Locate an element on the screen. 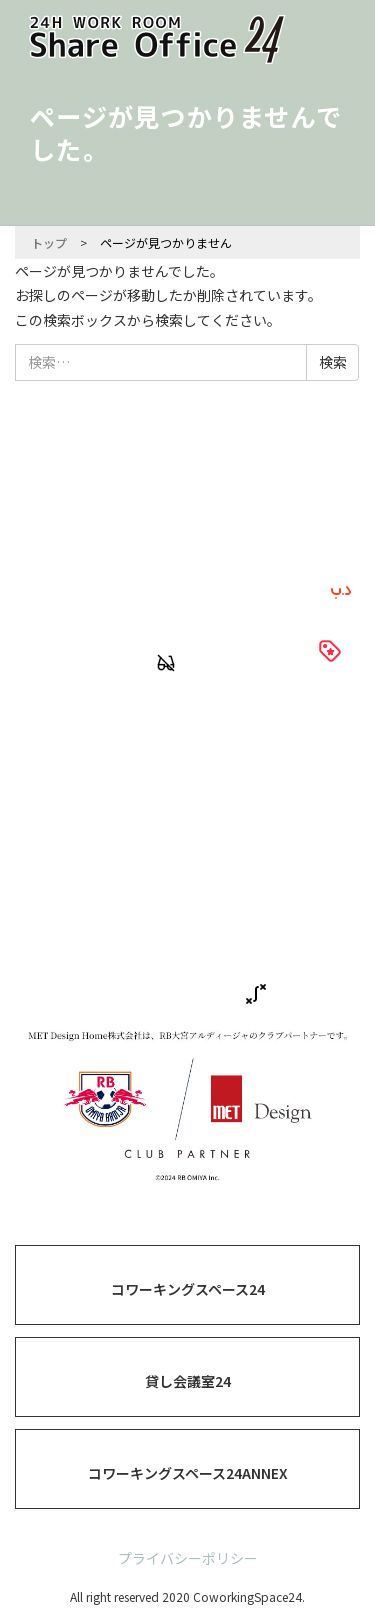 The width and height of the screenshot is (375, 1622). cancel or remove a route is located at coordinates (256, 994).